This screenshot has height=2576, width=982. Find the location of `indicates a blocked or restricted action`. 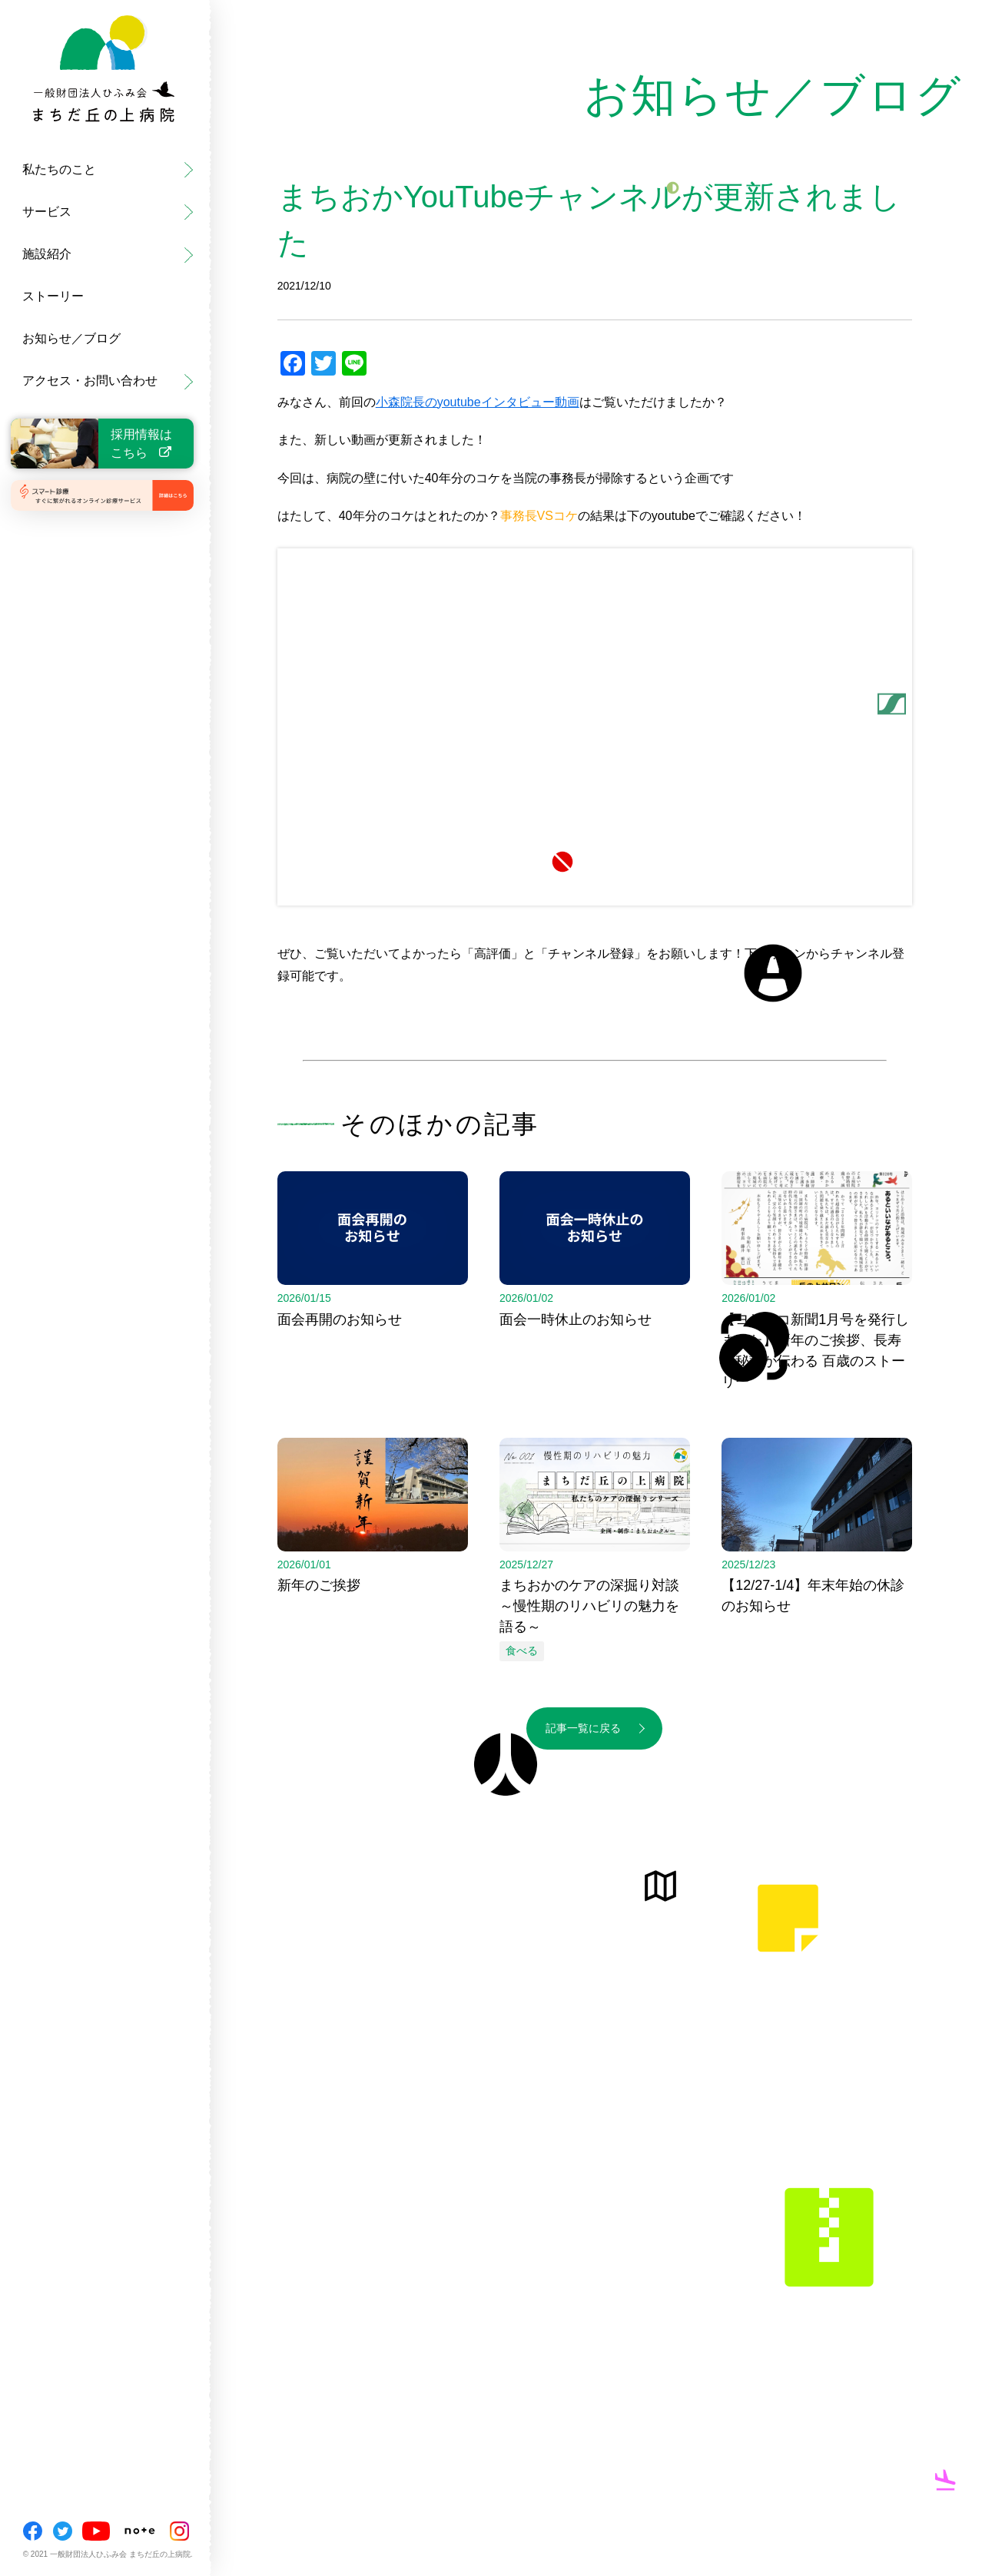

indicates a blocked or restricted action is located at coordinates (562, 862).